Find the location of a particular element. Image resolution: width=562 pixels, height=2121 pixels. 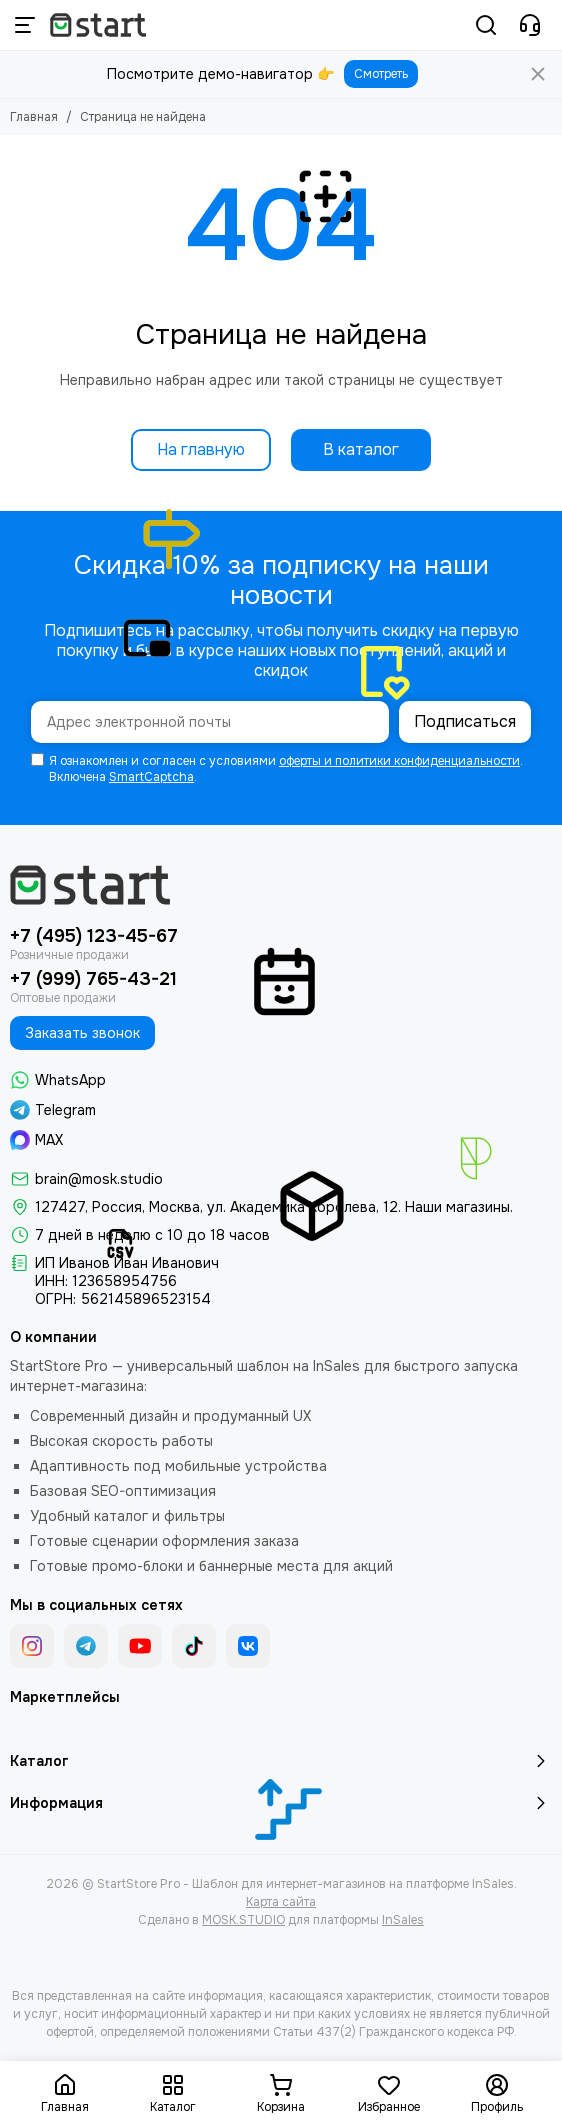

go up to the next floor is located at coordinates (288, 1809).